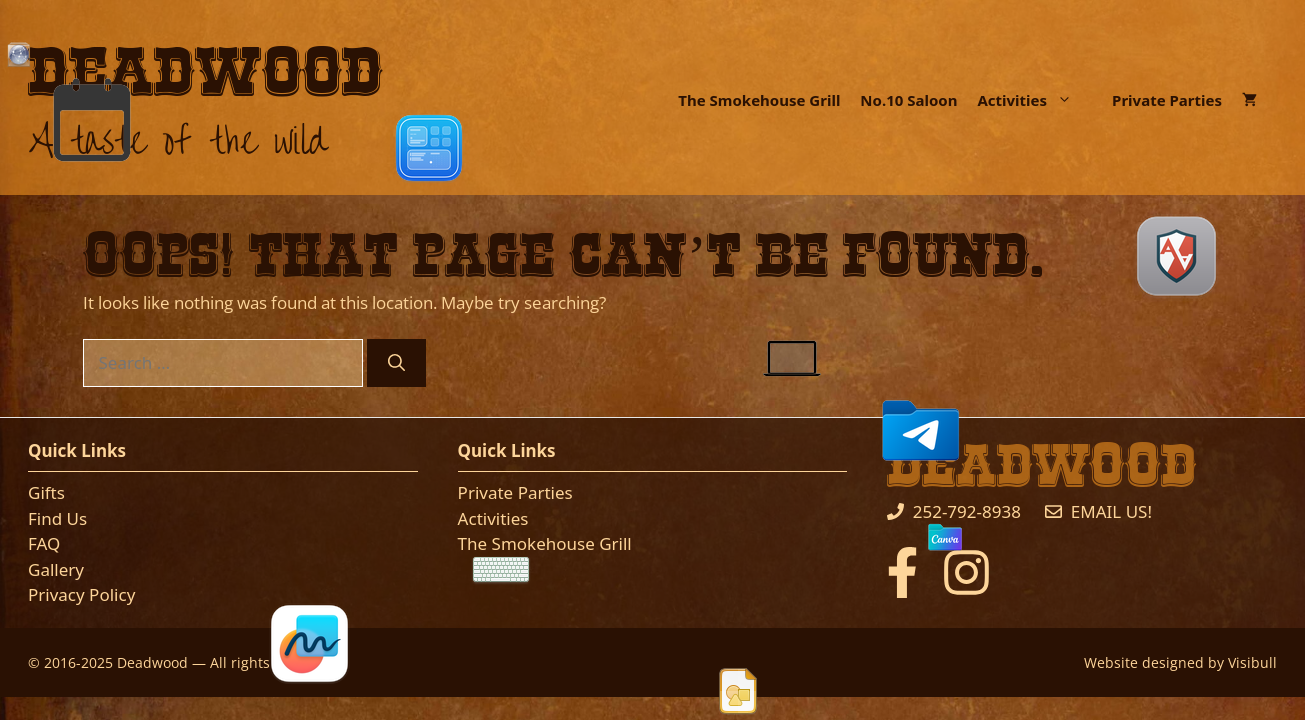 The width and height of the screenshot is (1305, 720). Describe the element at coordinates (429, 148) in the screenshot. I see `open widgetkit simulator app` at that location.